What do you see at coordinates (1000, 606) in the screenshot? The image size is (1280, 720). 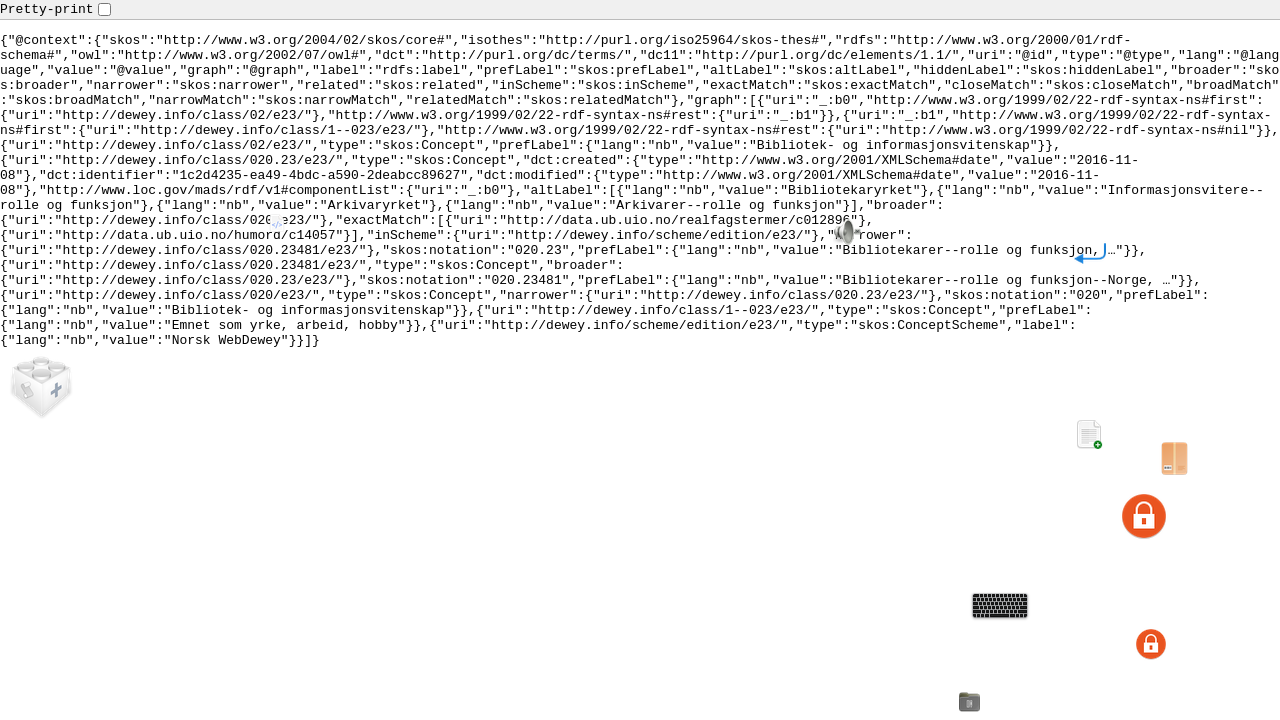 I see `indicates an extended keyboard is connected` at bounding box center [1000, 606].